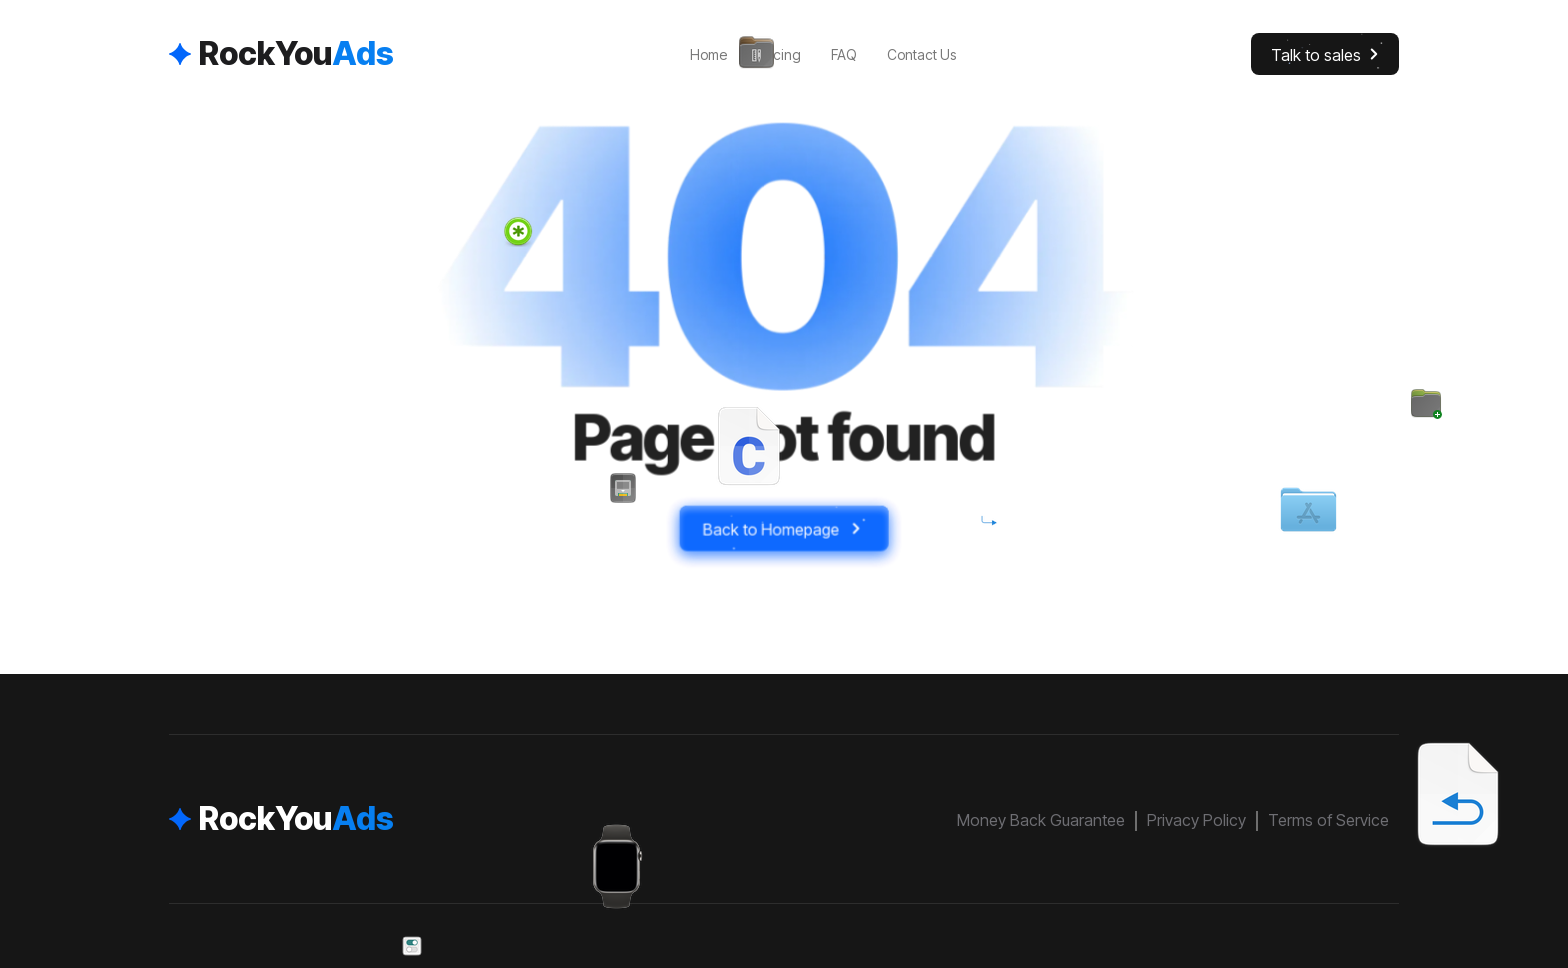 This screenshot has height=968, width=1568. What do you see at coordinates (749, 446) in the screenshot?
I see `a C programming language source file` at bounding box center [749, 446].